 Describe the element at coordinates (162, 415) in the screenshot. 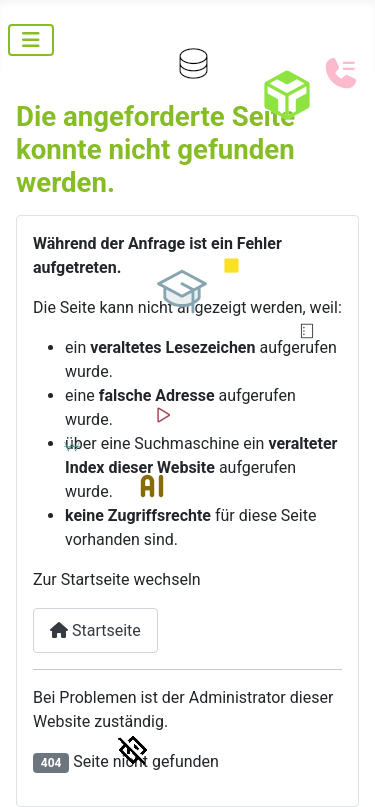

I see `play media or start video` at that location.